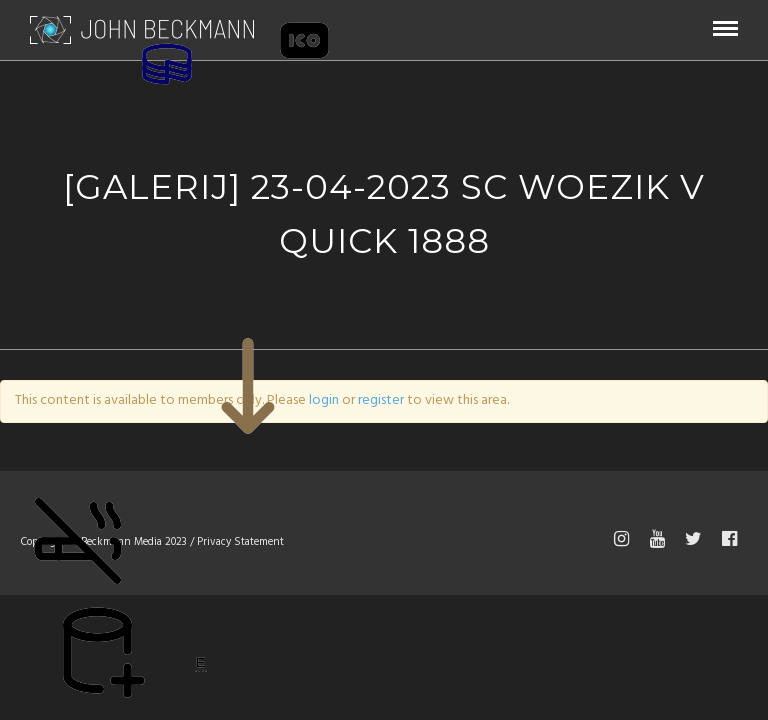  Describe the element at coordinates (248, 386) in the screenshot. I see `scroll down for more content` at that location.